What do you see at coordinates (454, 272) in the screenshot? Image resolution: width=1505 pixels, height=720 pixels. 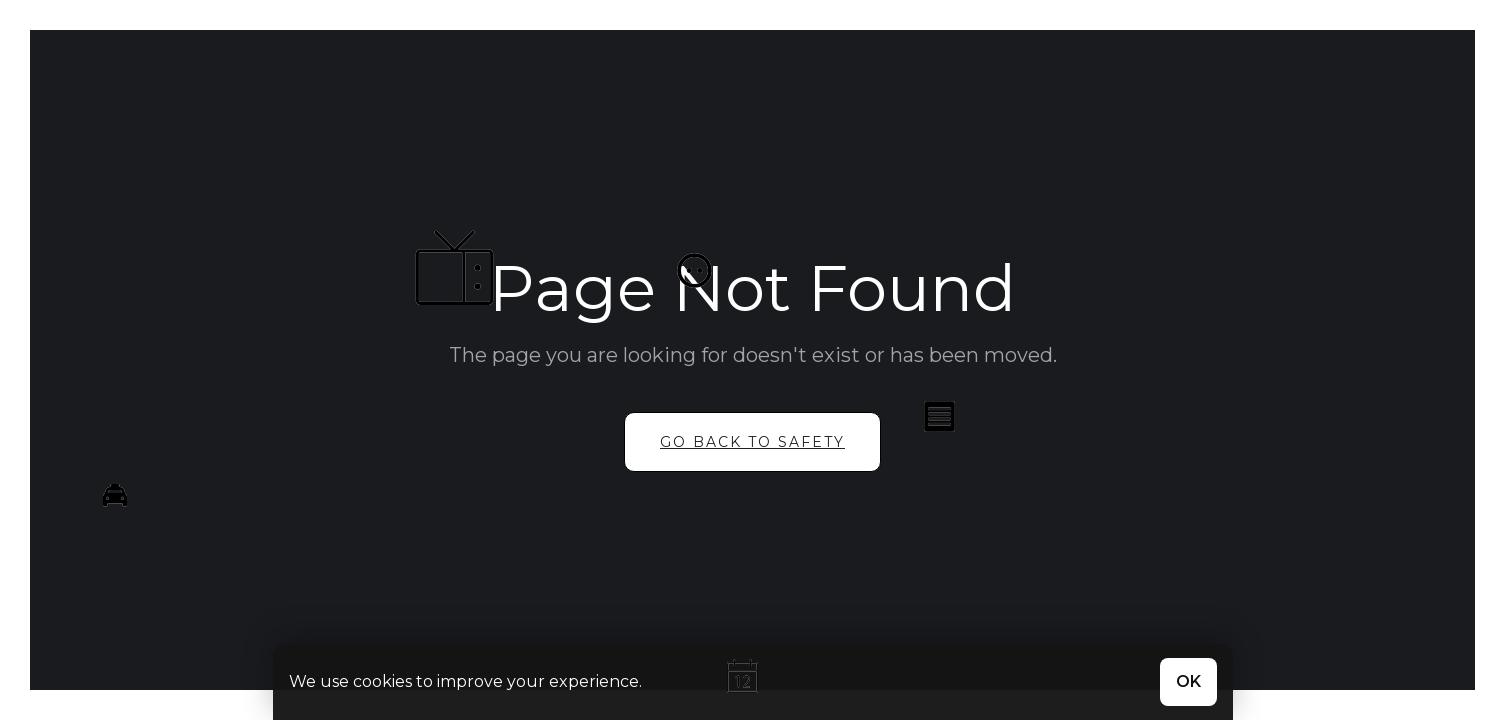 I see `access TV or video streaming features` at bounding box center [454, 272].